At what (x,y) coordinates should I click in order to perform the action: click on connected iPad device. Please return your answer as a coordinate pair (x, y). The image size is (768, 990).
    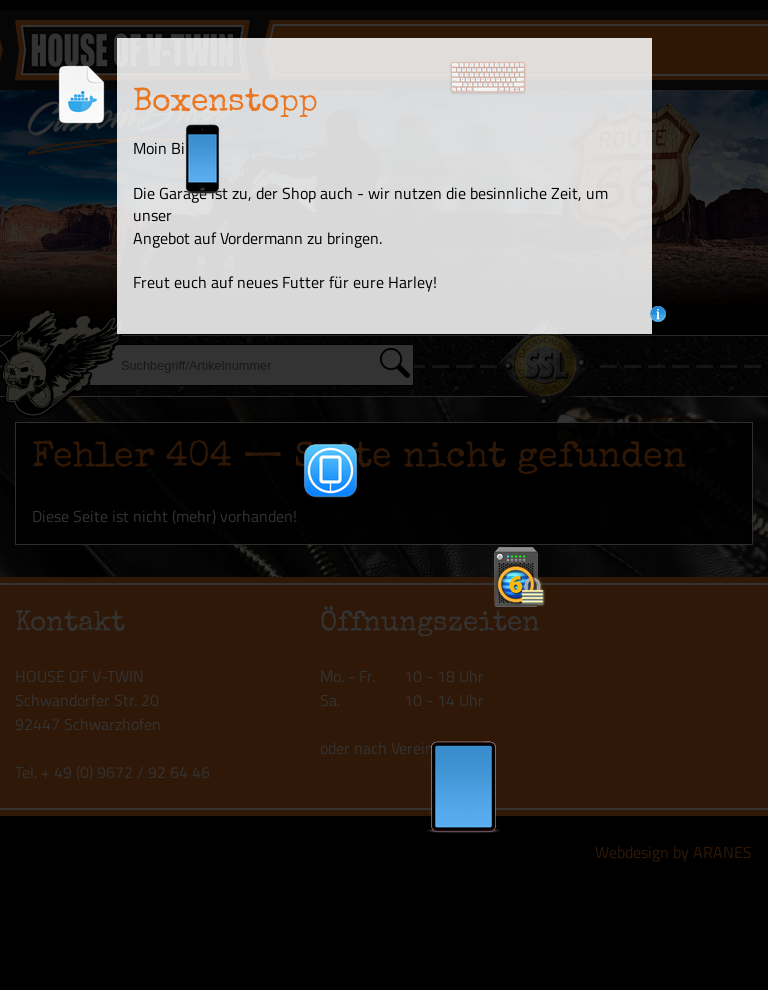
    Looking at the image, I should click on (463, 787).